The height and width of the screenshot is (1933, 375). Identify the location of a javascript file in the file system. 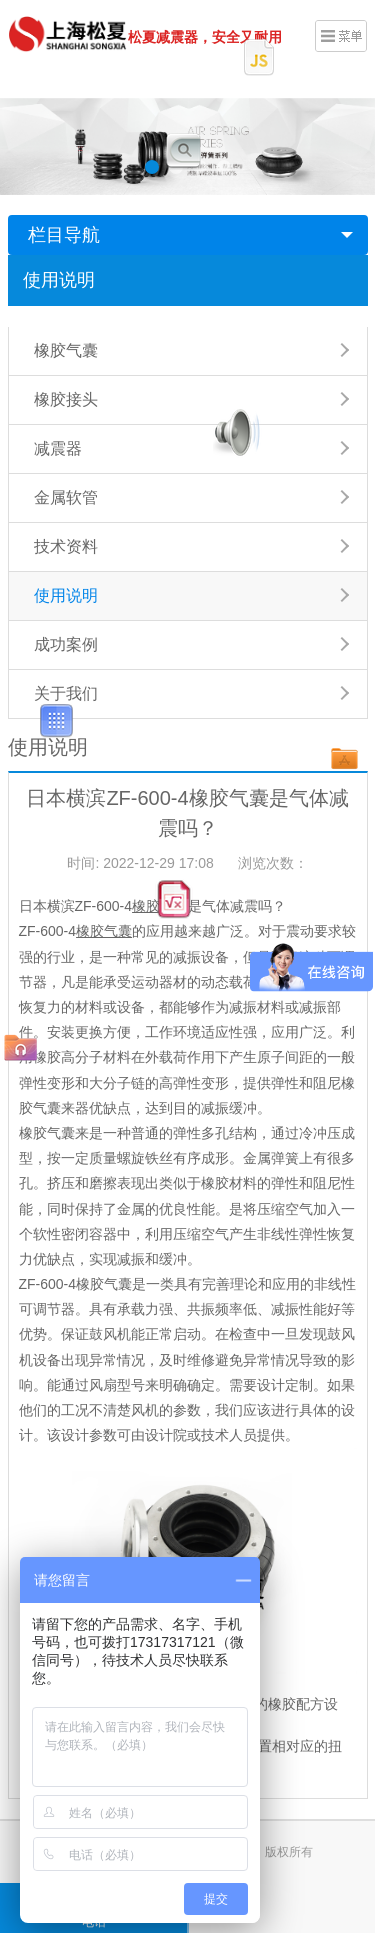
(259, 57).